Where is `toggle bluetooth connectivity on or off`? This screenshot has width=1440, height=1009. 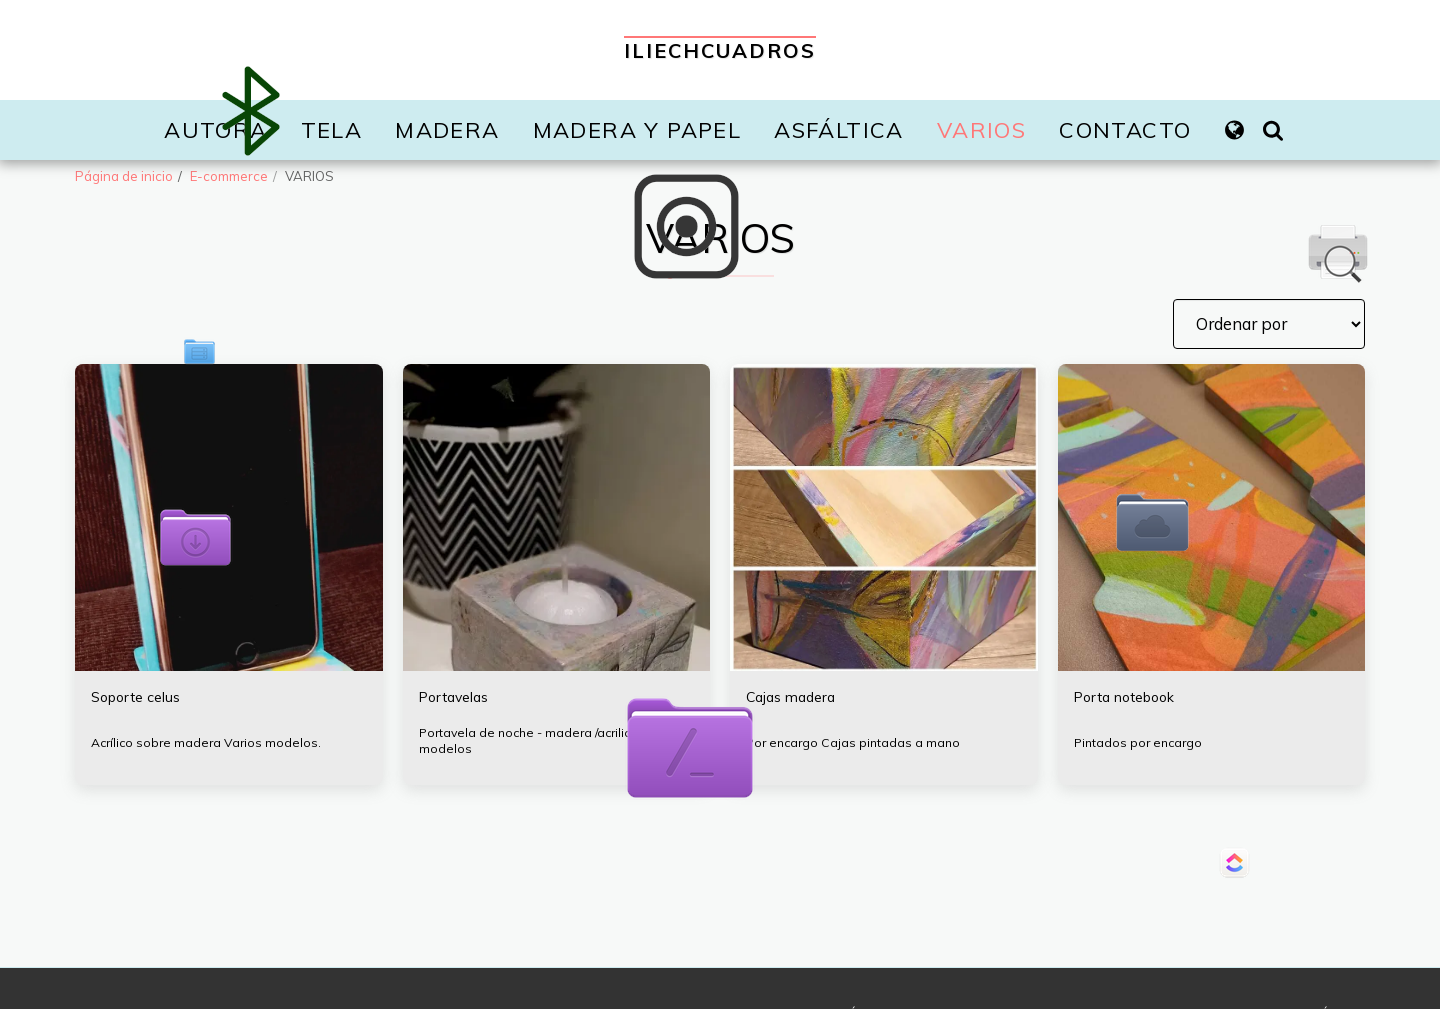
toggle bluetooth connectivity on or off is located at coordinates (251, 111).